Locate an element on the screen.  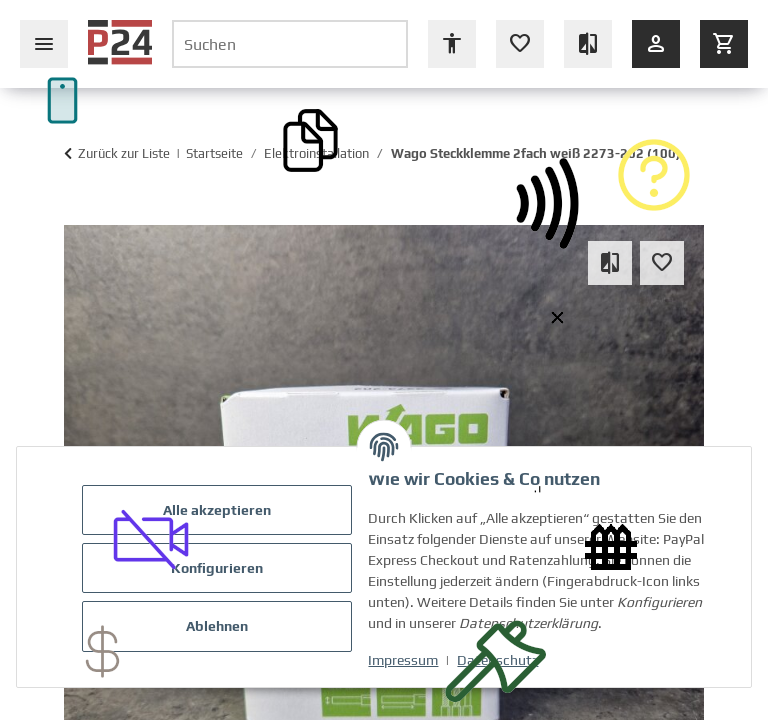
turn off camera or disable video is located at coordinates (148, 539).